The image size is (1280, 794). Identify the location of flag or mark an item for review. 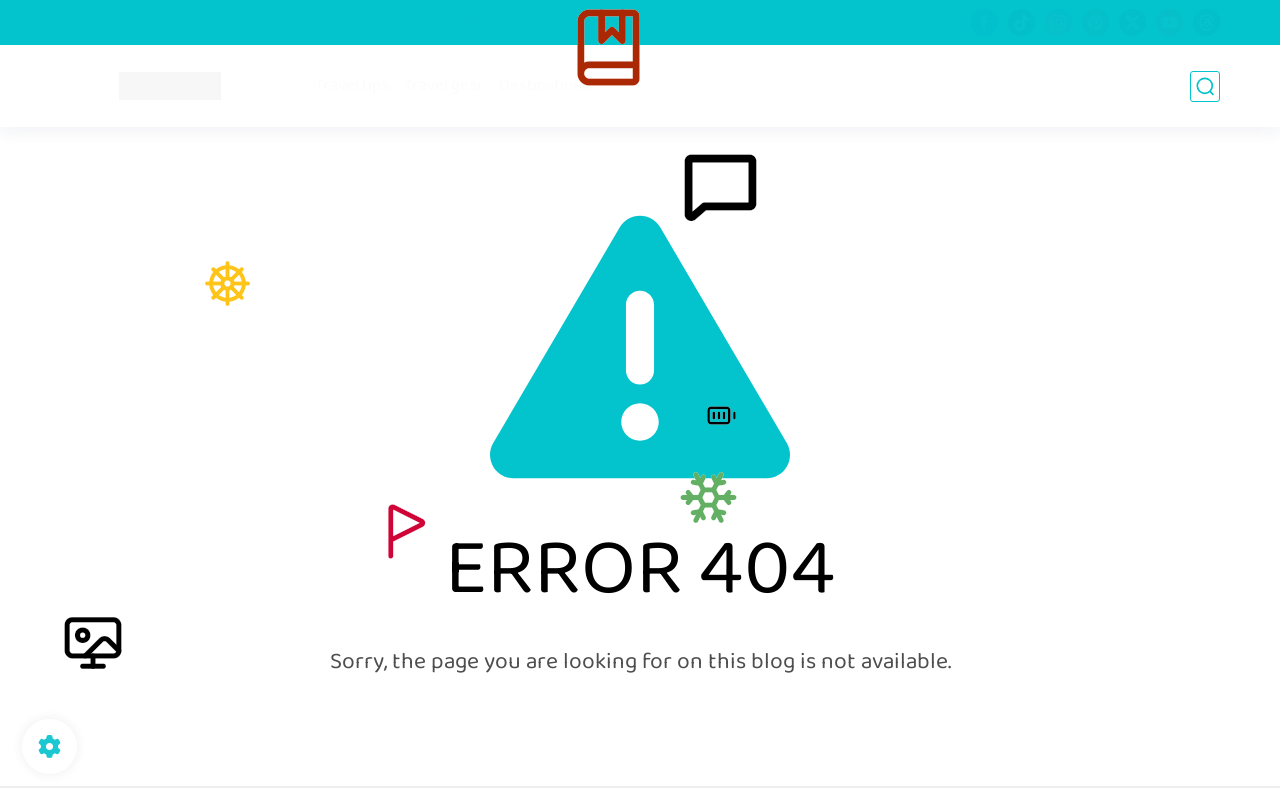
(405, 531).